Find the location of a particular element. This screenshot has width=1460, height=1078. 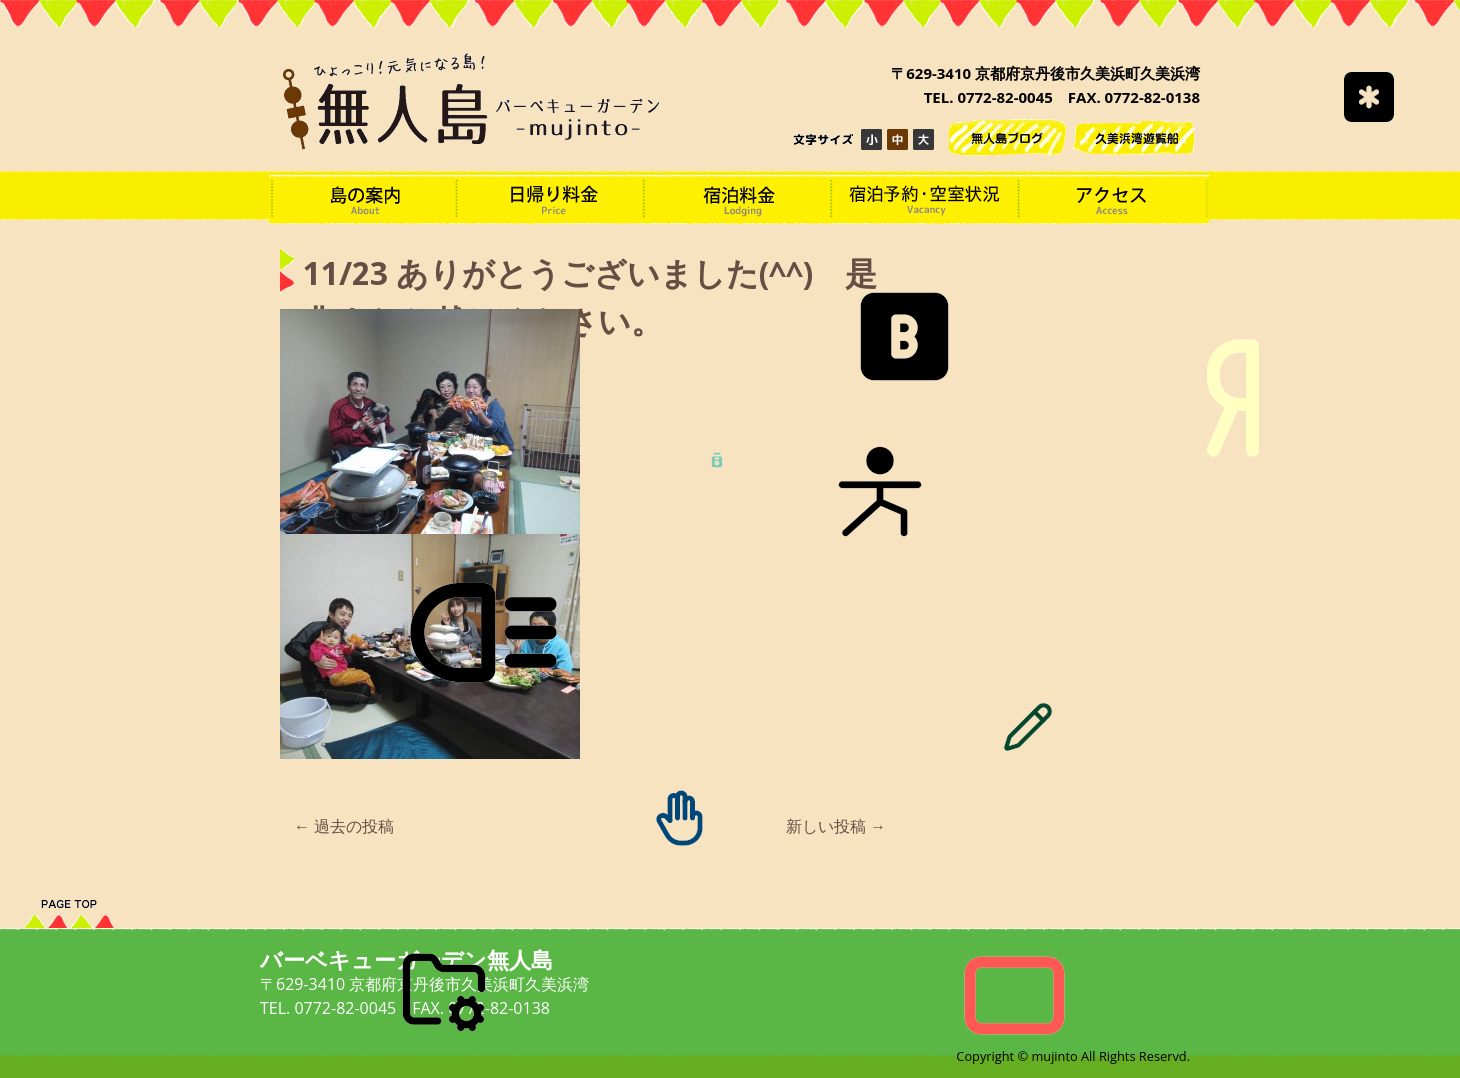

indicates dairy or milk product category is located at coordinates (717, 460).